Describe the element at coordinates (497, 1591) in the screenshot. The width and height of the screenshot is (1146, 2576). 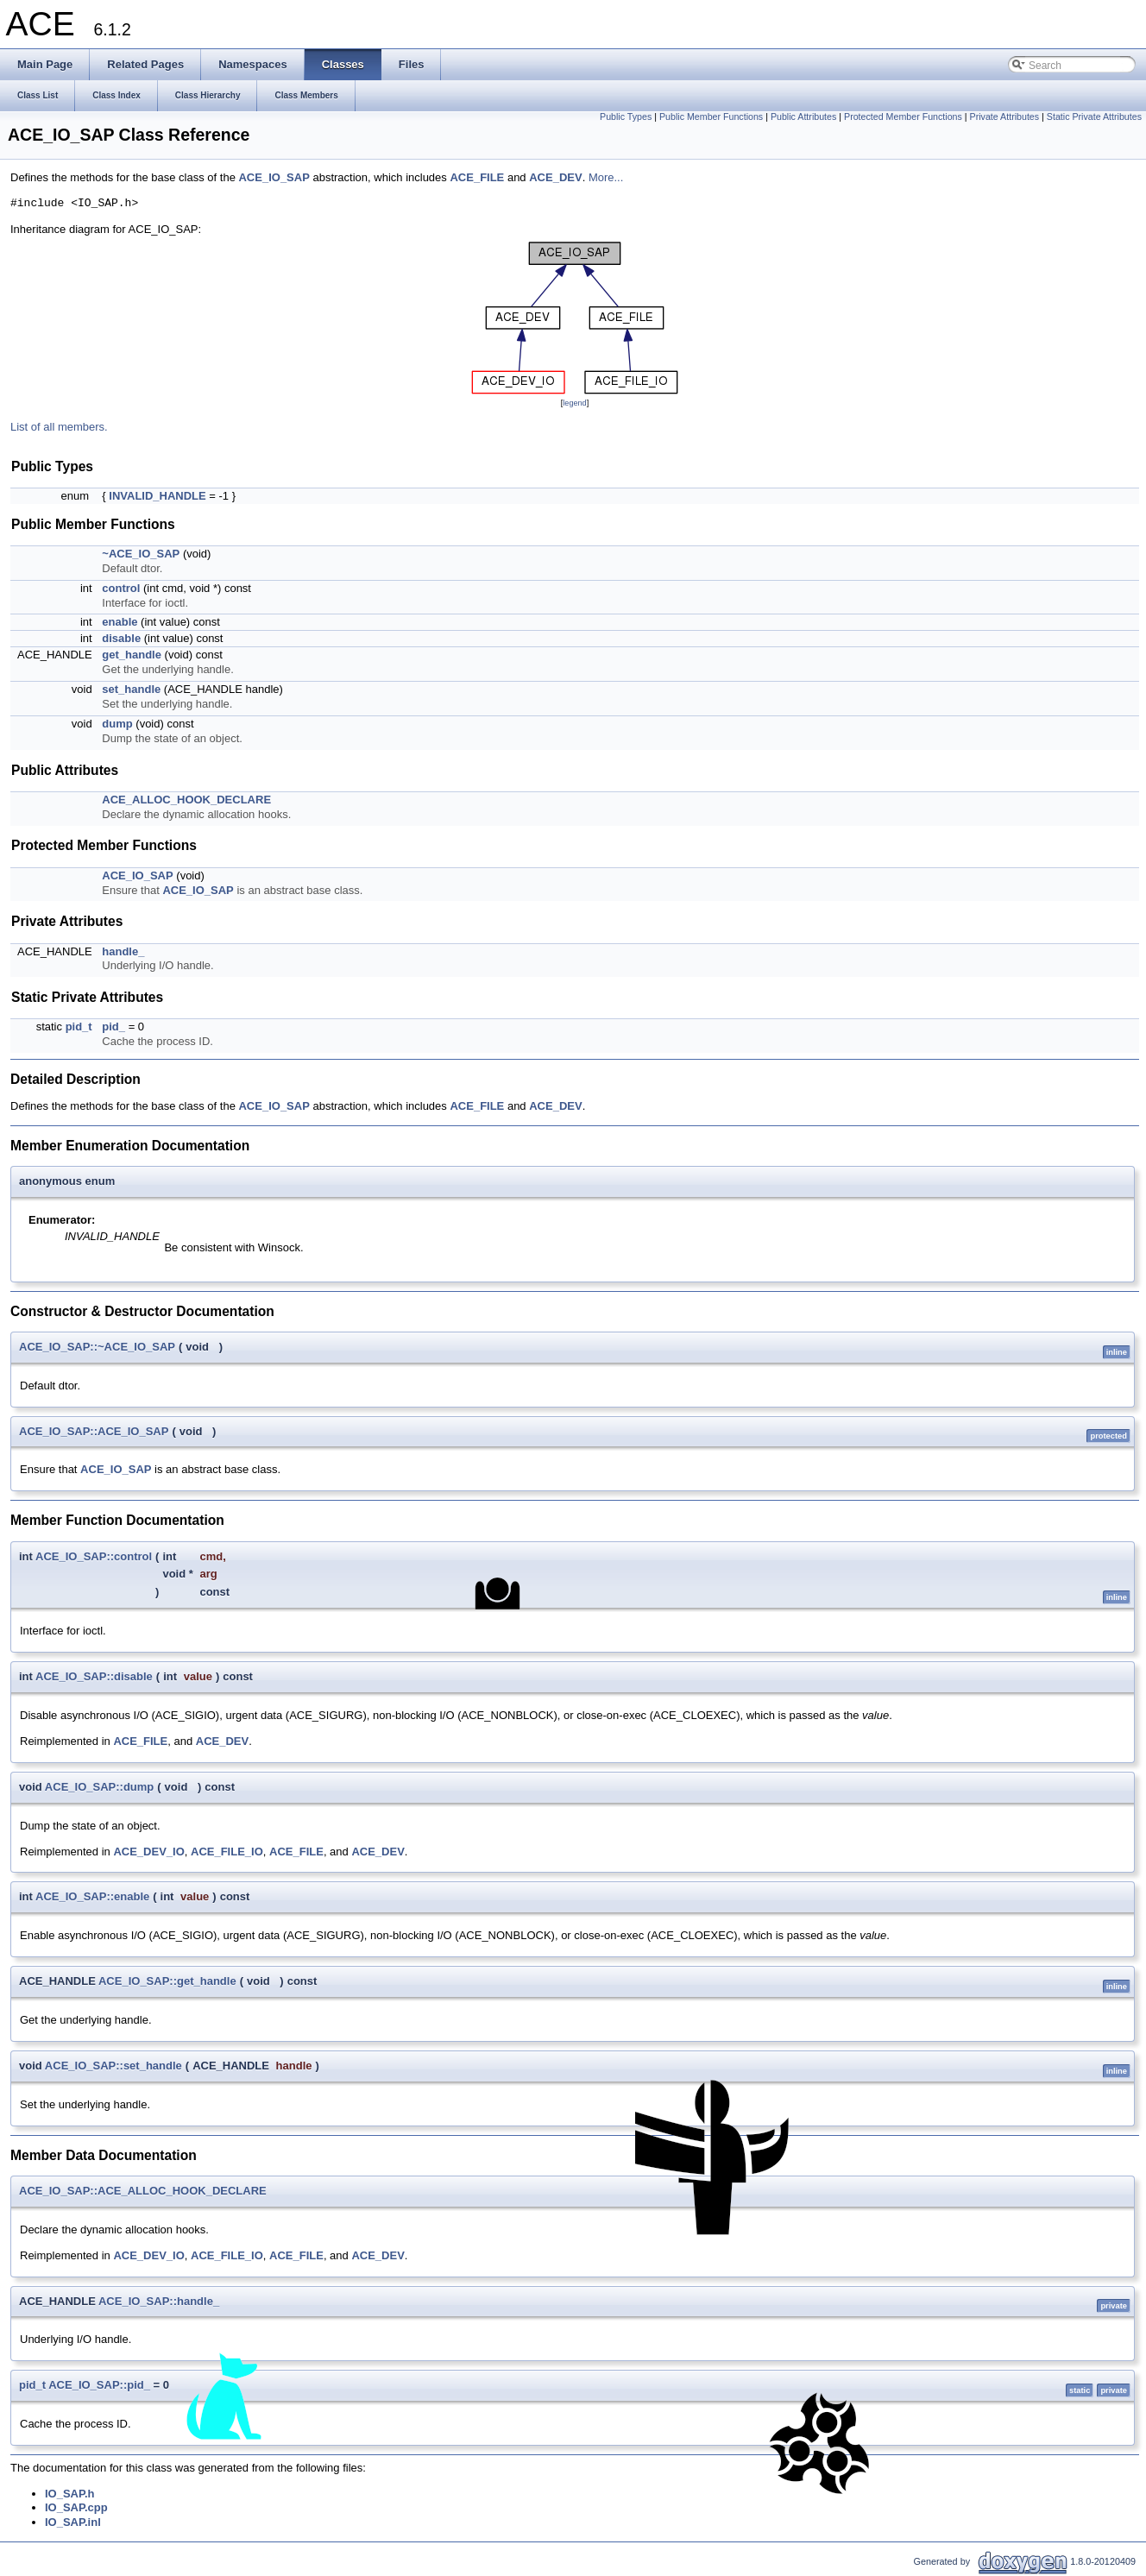
I see `ancient egyptian symbol representing the horizon or sunrise` at that location.